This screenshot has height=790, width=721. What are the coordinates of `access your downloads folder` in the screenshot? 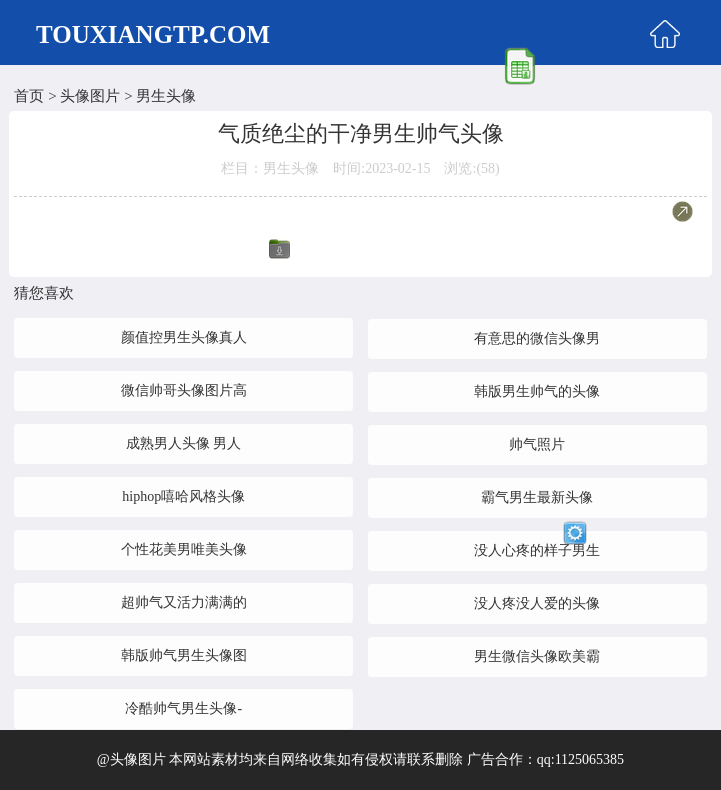 It's located at (279, 248).